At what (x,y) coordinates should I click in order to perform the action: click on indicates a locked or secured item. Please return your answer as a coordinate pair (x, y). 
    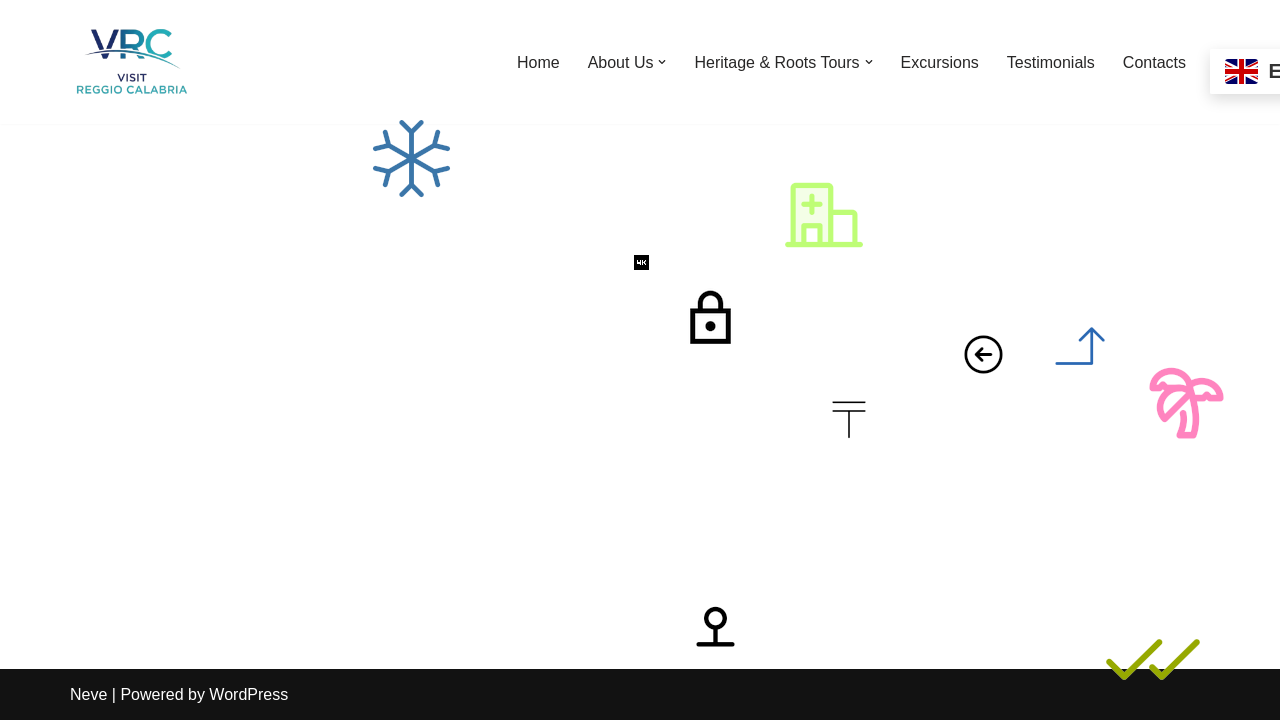
    Looking at the image, I should click on (710, 318).